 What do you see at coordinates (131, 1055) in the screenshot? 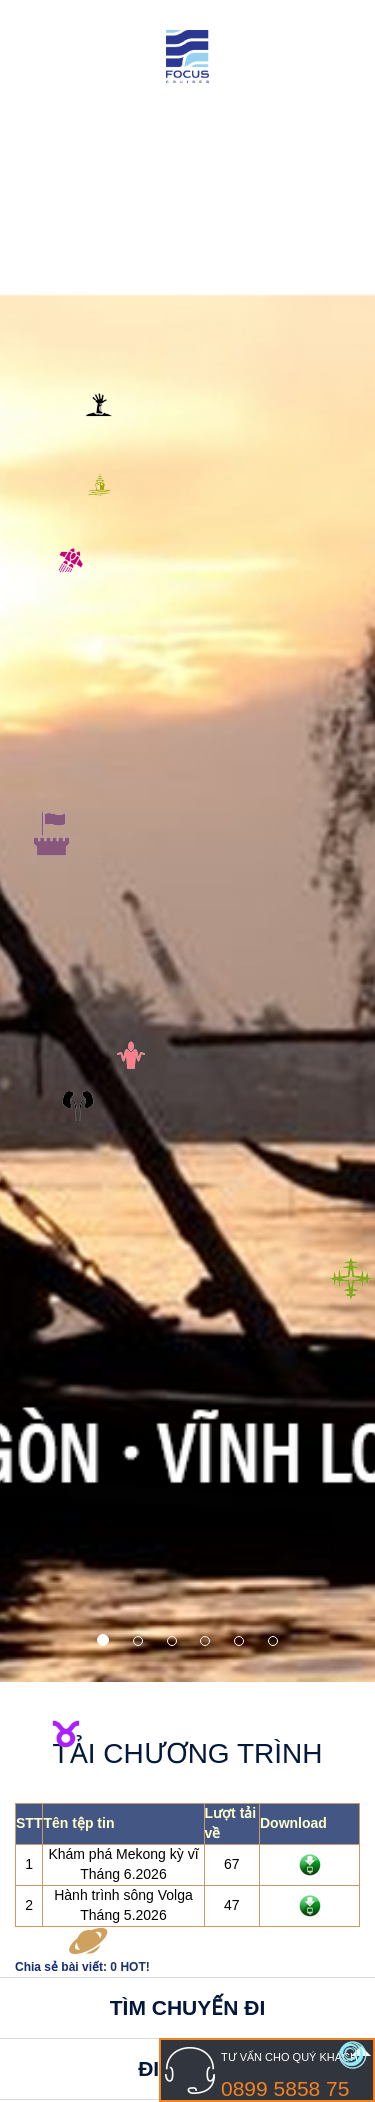
I see `indicates unknown or uncertain status` at bounding box center [131, 1055].